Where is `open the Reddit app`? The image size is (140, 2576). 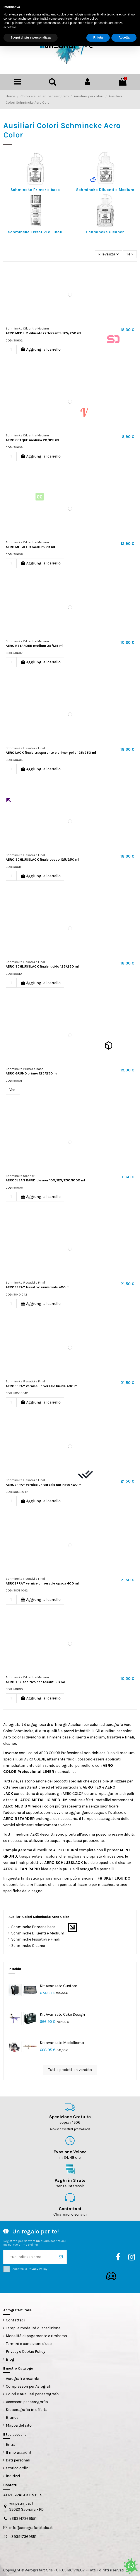 open the Reddit app is located at coordinates (93, 179).